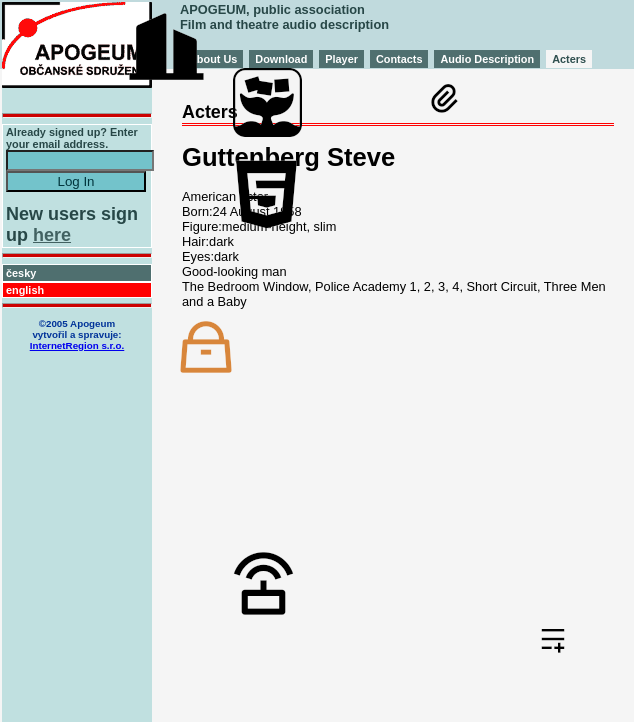 The height and width of the screenshot is (722, 634). What do you see at coordinates (266, 194) in the screenshot?
I see `indicates HTML5 technology or web development` at bounding box center [266, 194].